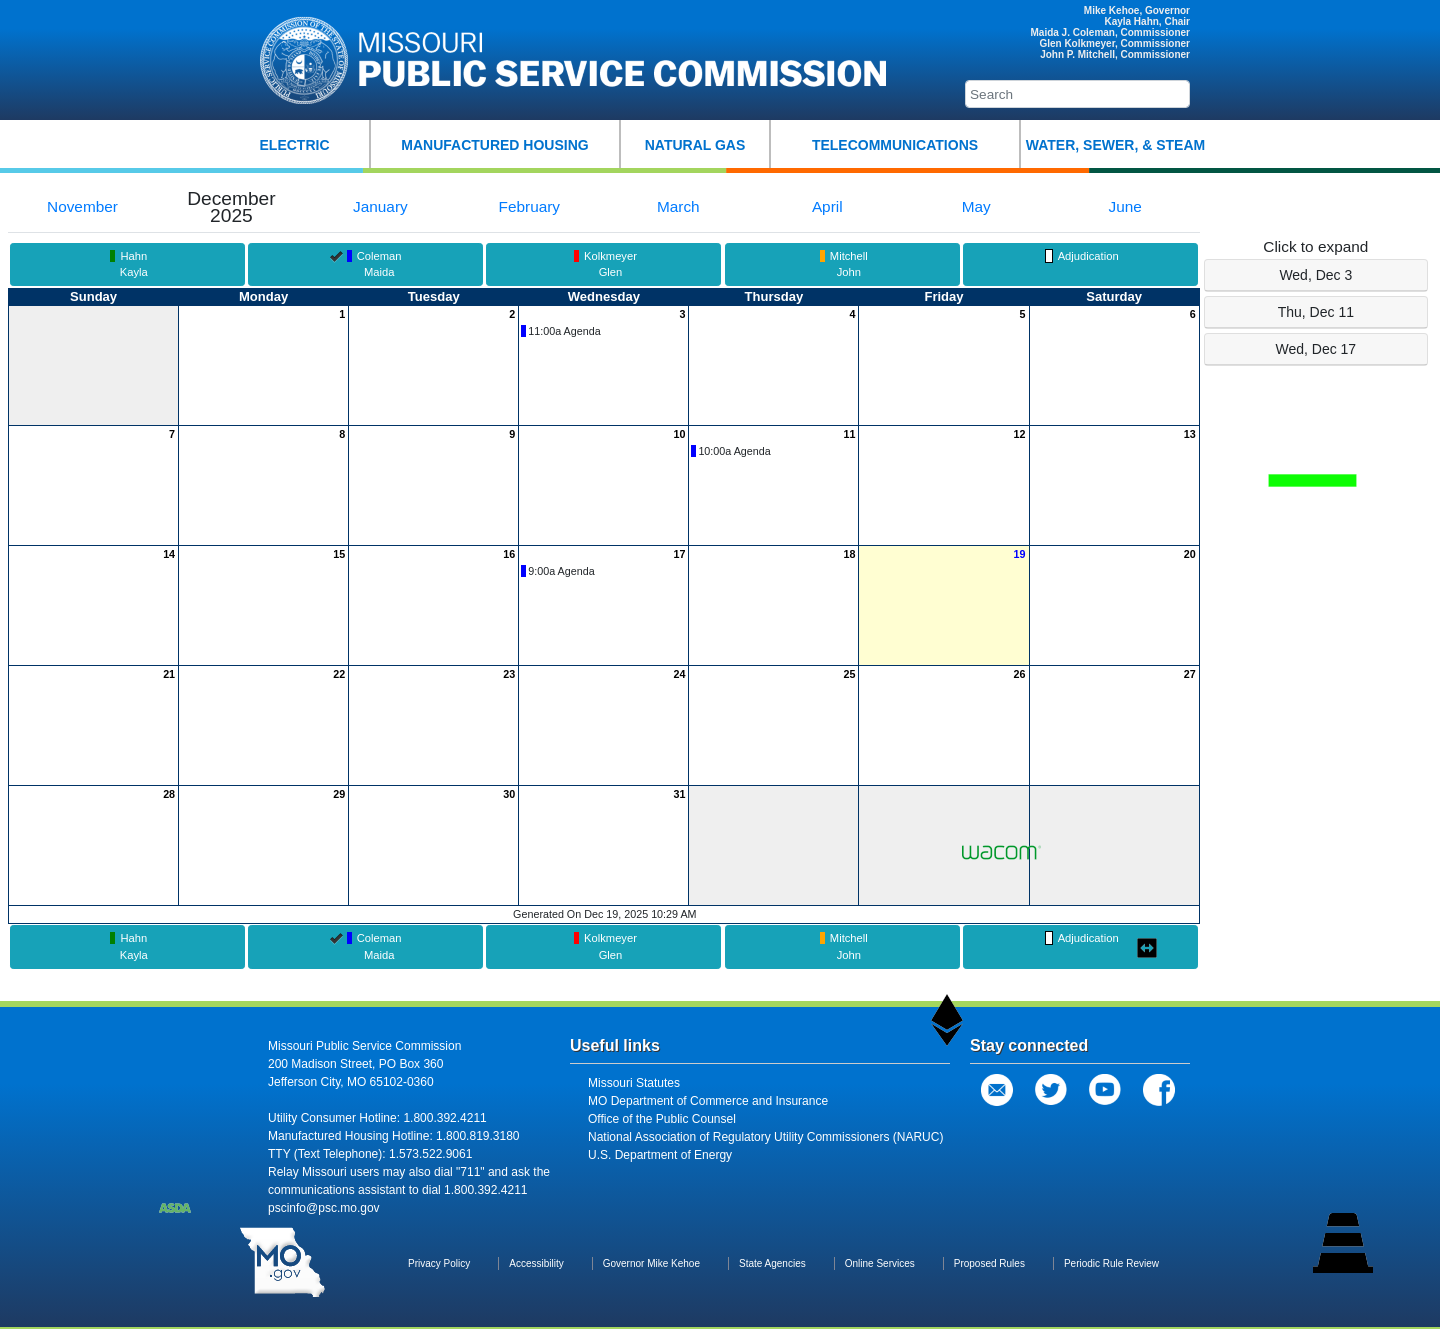  Describe the element at coordinates (175, 1208) in the screenshot. I see `Asda brand logo` at that location.